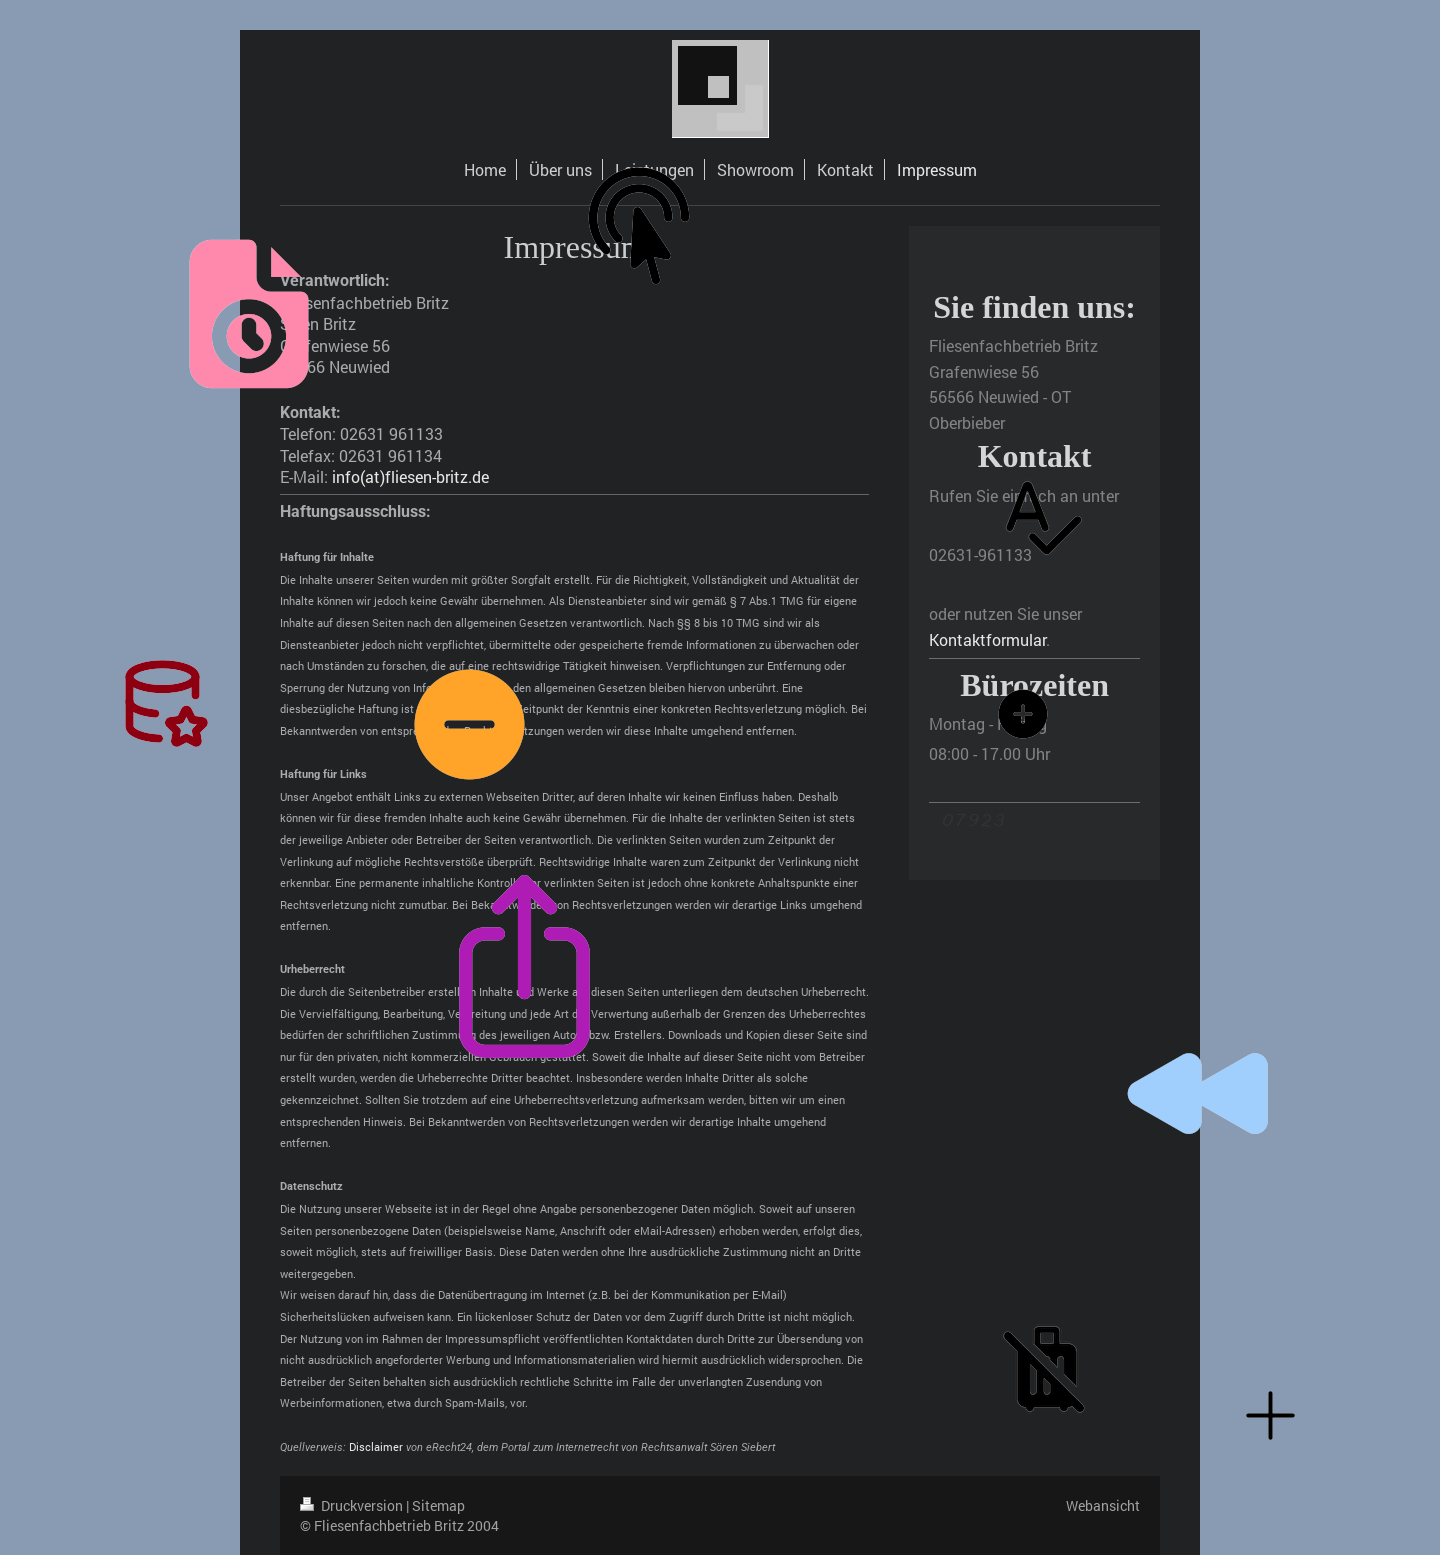 Image resolution: width=1440 pixels, height=1555 pixels. I want to click on view file history or recent activity, so click(249, 314).